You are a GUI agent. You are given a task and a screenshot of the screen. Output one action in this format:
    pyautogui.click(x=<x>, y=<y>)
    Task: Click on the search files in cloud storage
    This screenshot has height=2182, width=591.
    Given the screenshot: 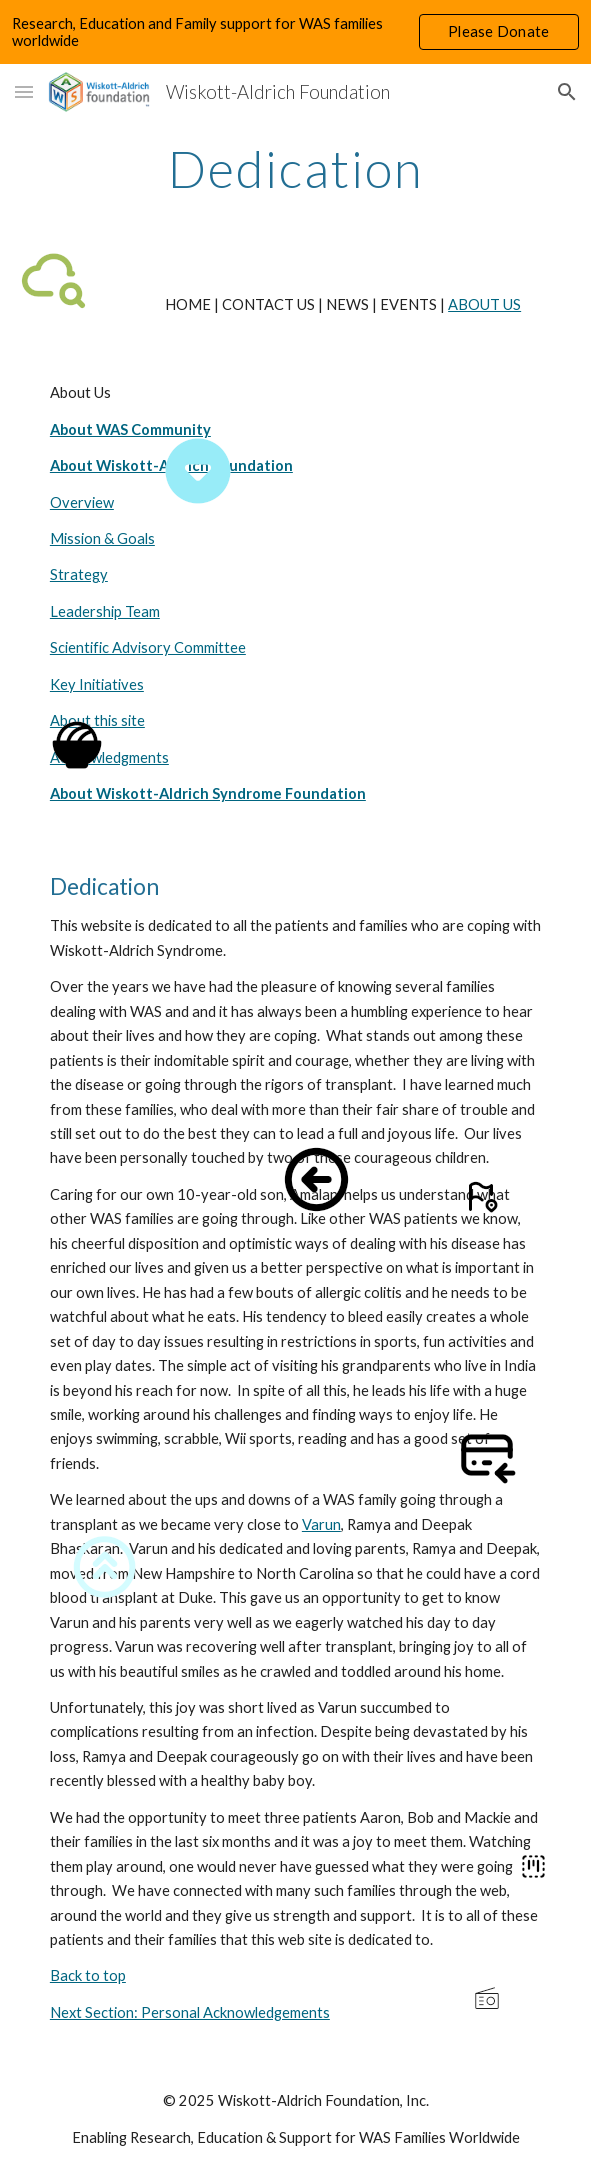 What is the action you would take?
    pyautogui.click(x=53, y=276)
    